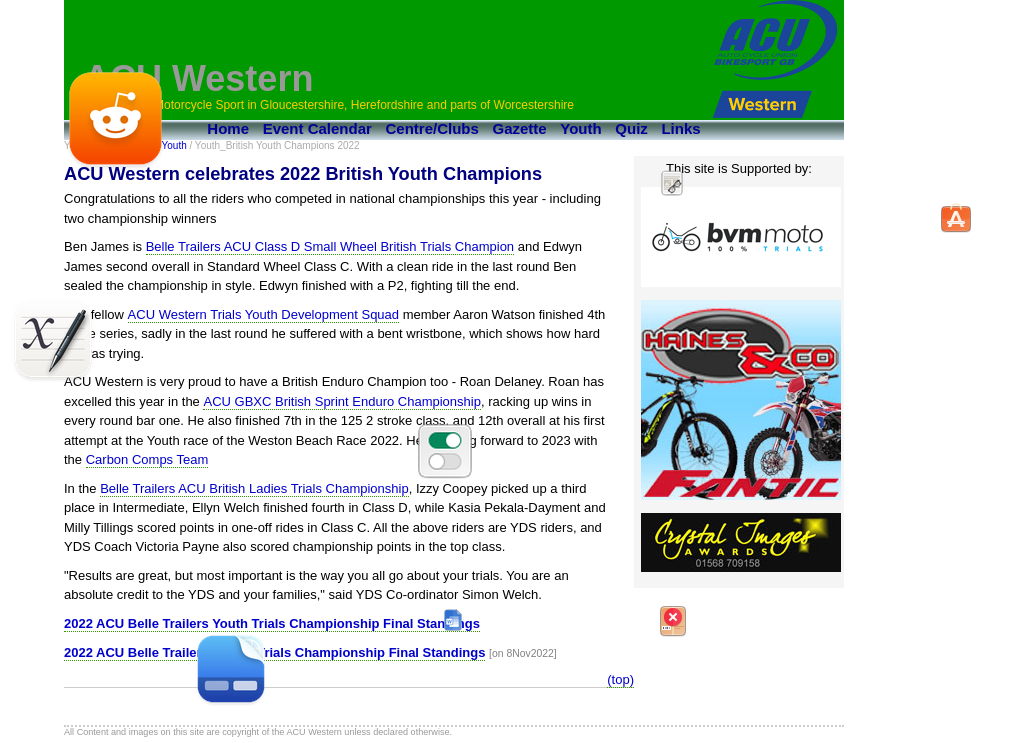  I want to click on open xfce4 taskbar settings, so click(231, 669).